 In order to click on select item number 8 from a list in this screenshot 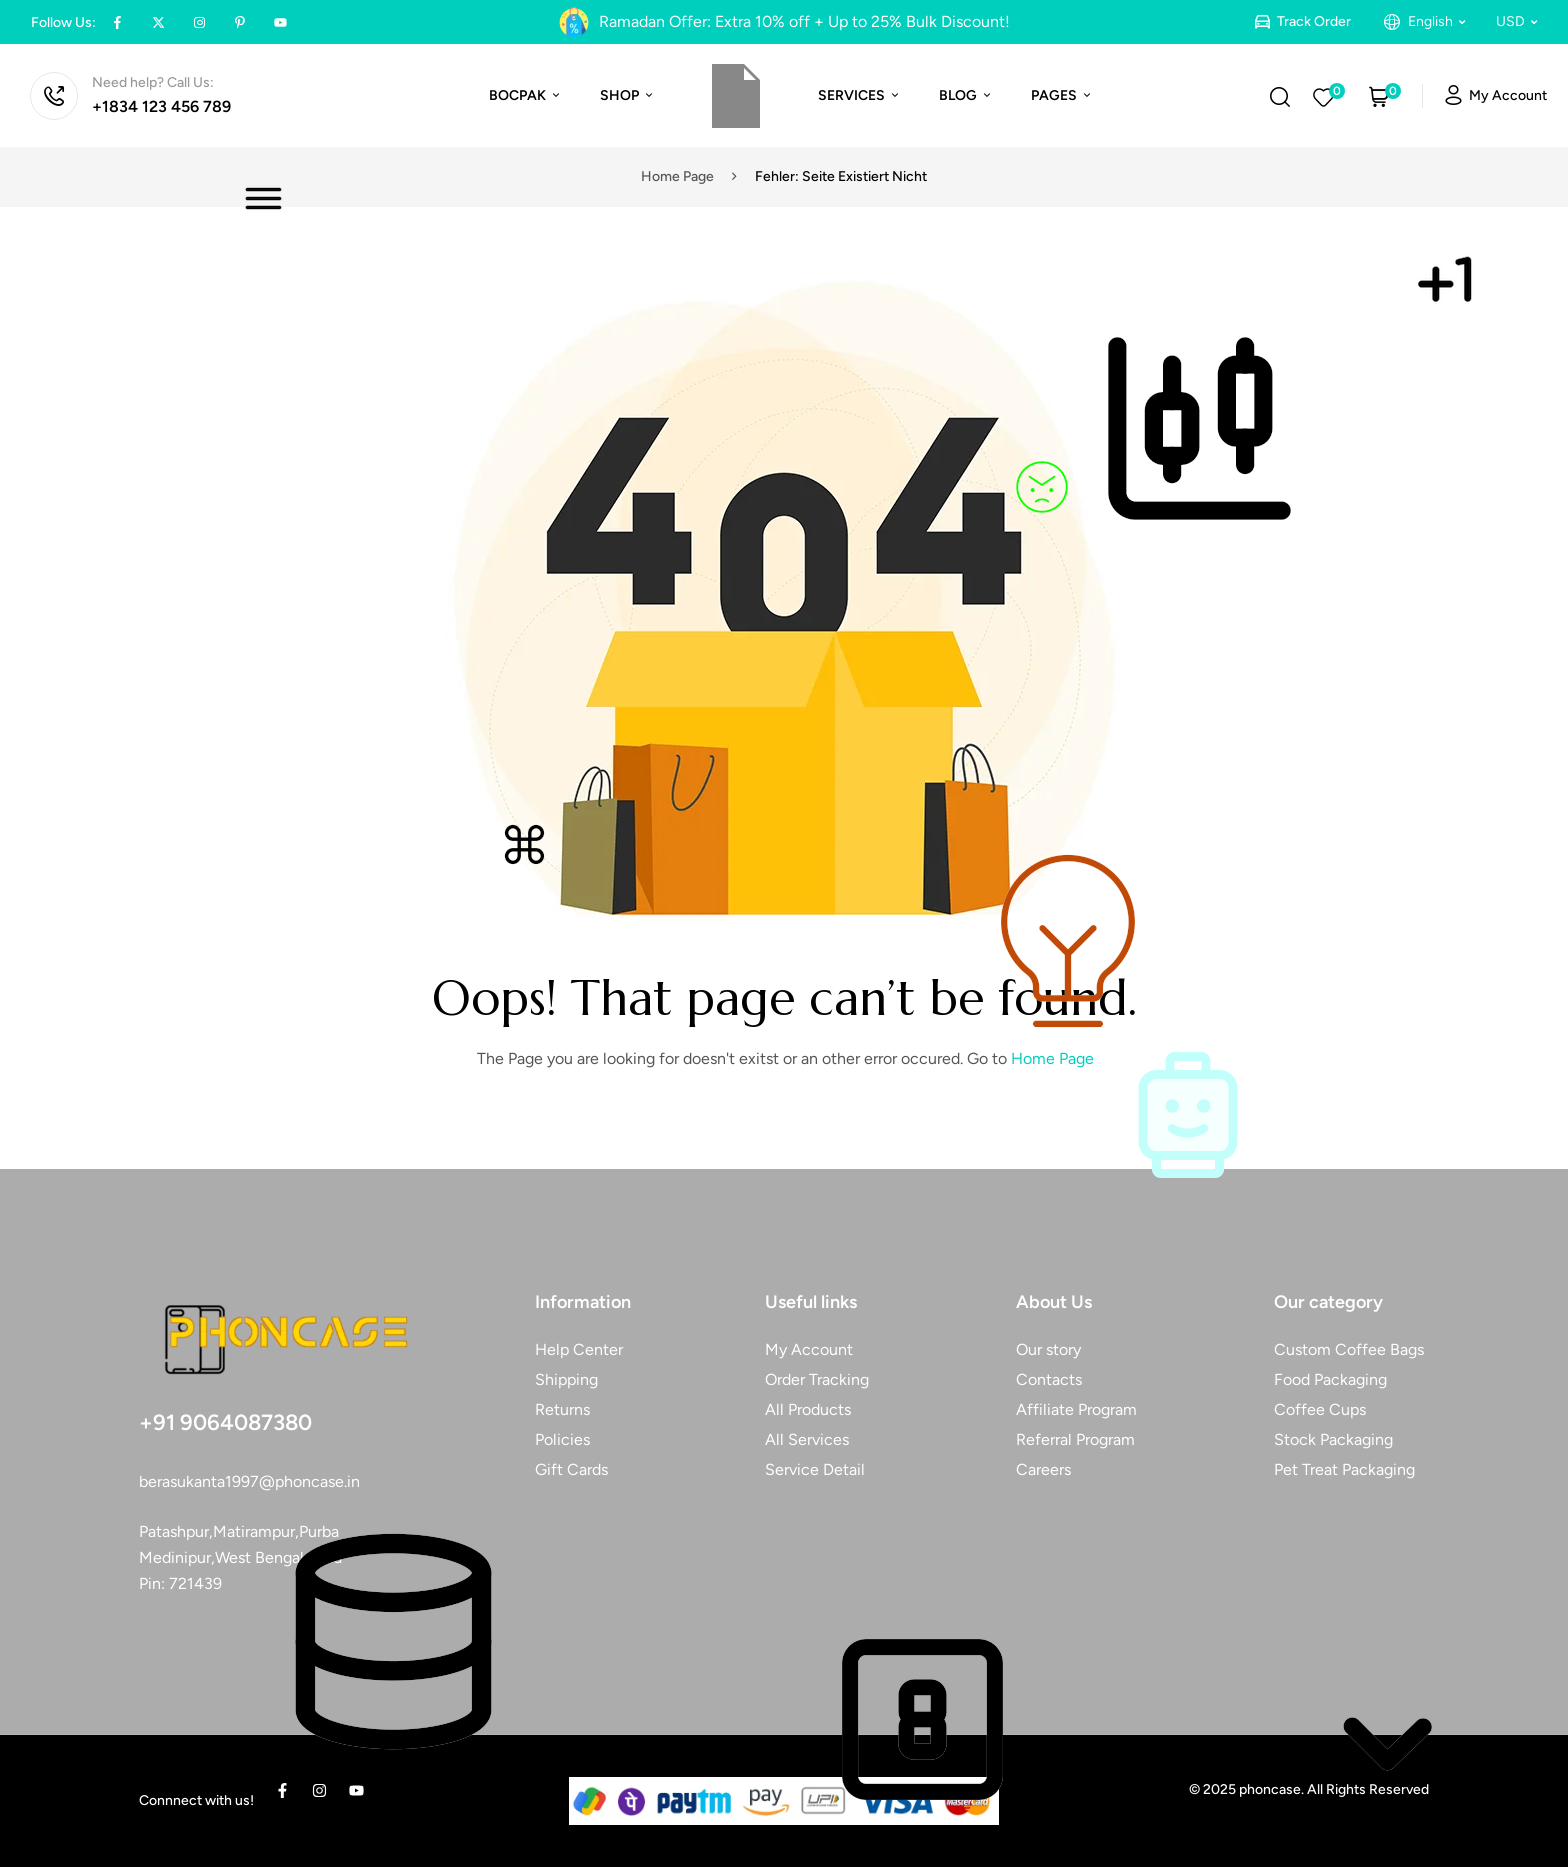, I will do `click(922, 1719)`.